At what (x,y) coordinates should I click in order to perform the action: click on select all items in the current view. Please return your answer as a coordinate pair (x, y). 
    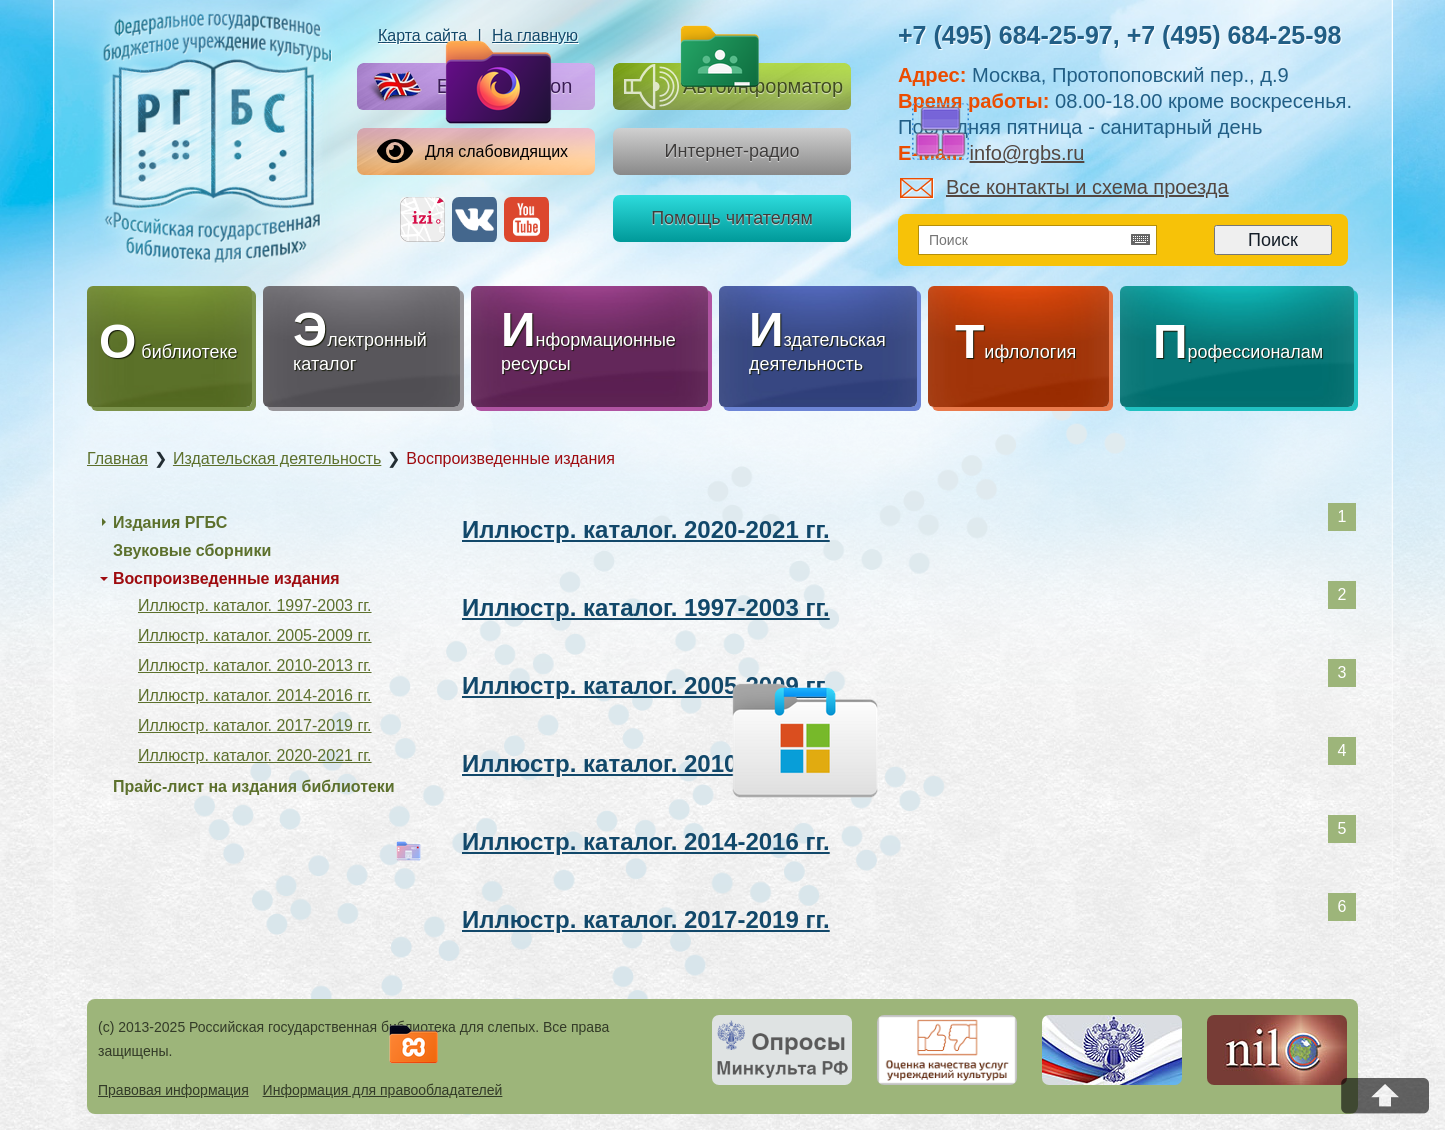
    Looking at the image, I should click on (940, 131).